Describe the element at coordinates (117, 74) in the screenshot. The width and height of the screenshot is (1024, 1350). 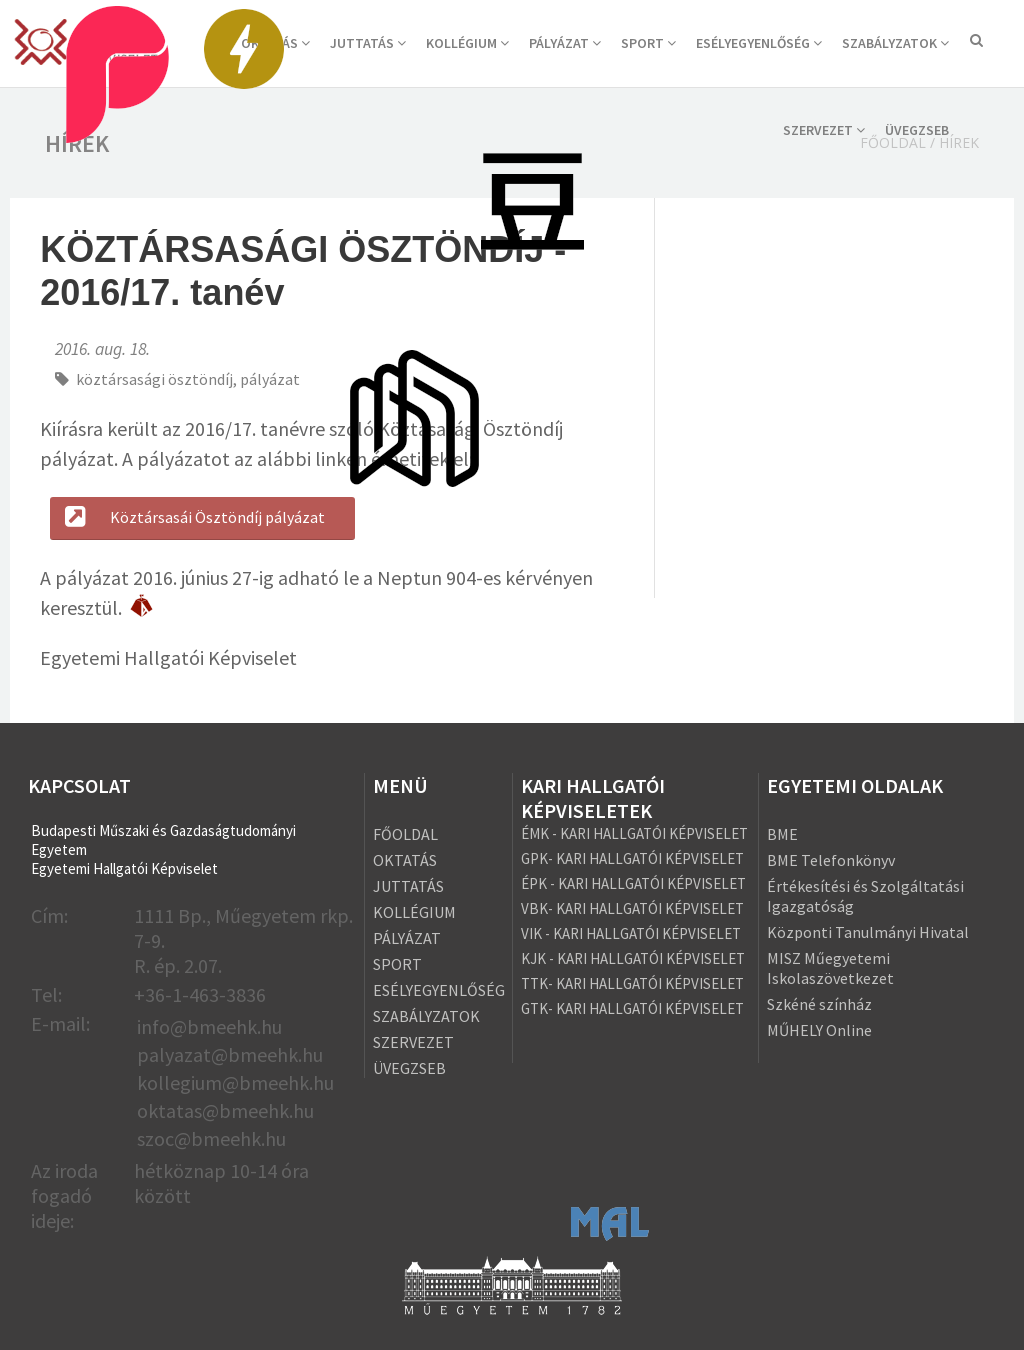
I see `open Plausible Analytics dashboard` at that location.